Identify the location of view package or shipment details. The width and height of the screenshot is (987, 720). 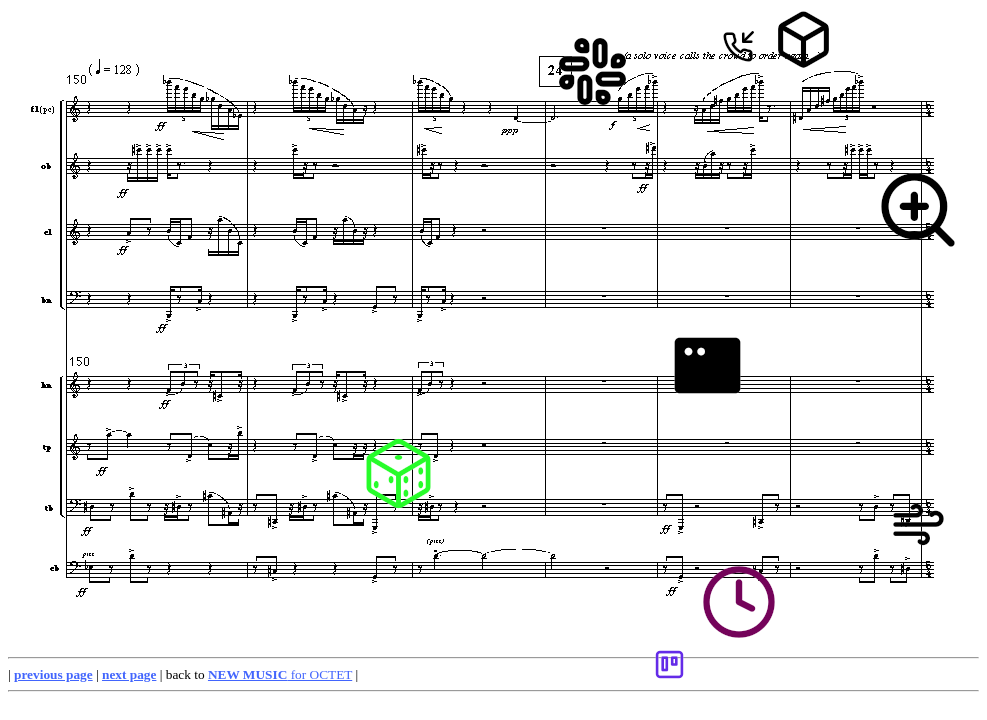
(803, 39).